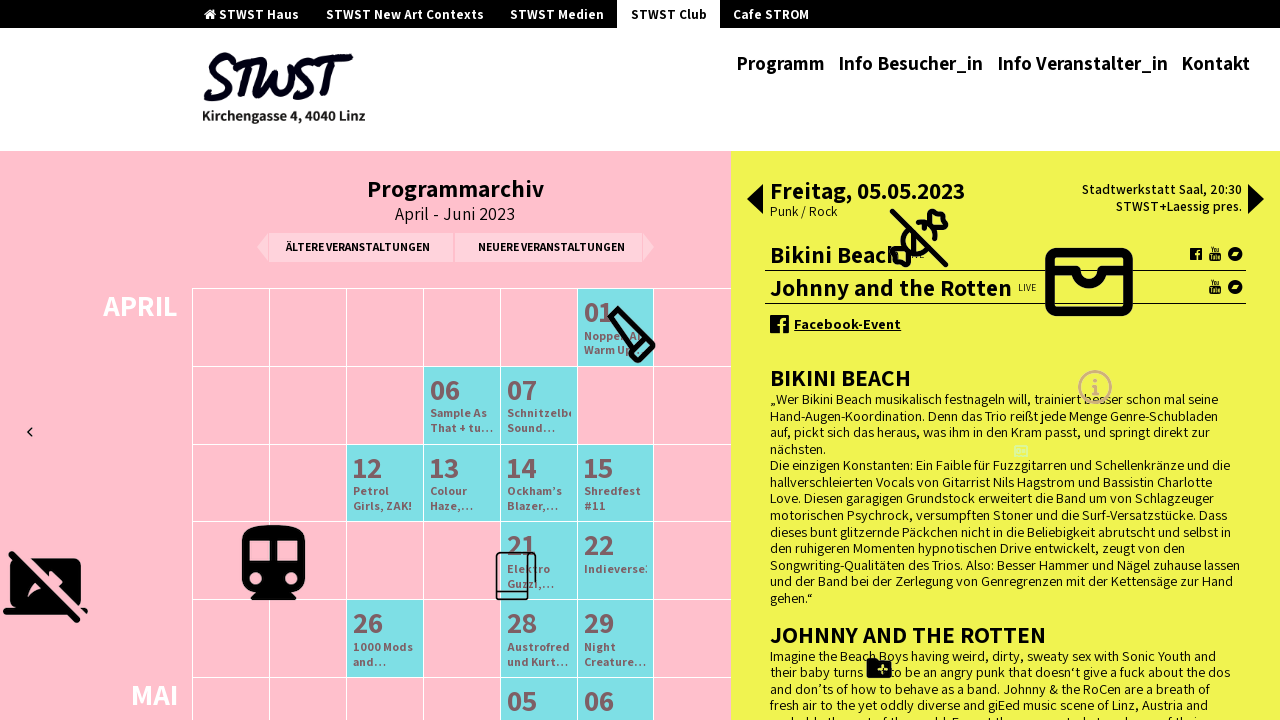 This screenshot has width=1280, height=720. Describe the element at coordinates (919, 238) in the screenshot. I see `disable candy crush notifications` at that location.